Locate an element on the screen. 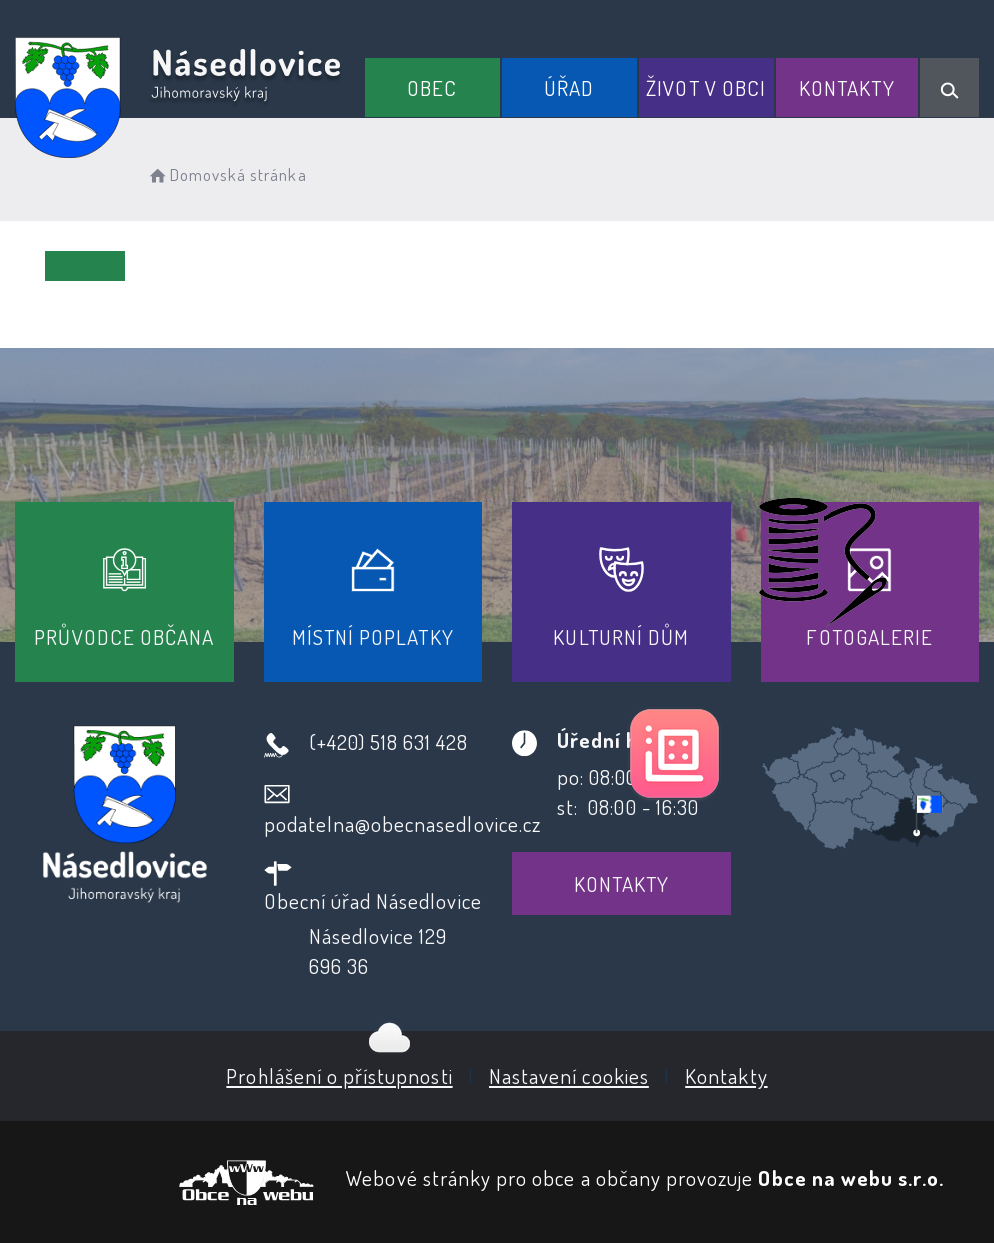  indicates overcast or cloudy weather conditions is located at coordinates (389, 1037).